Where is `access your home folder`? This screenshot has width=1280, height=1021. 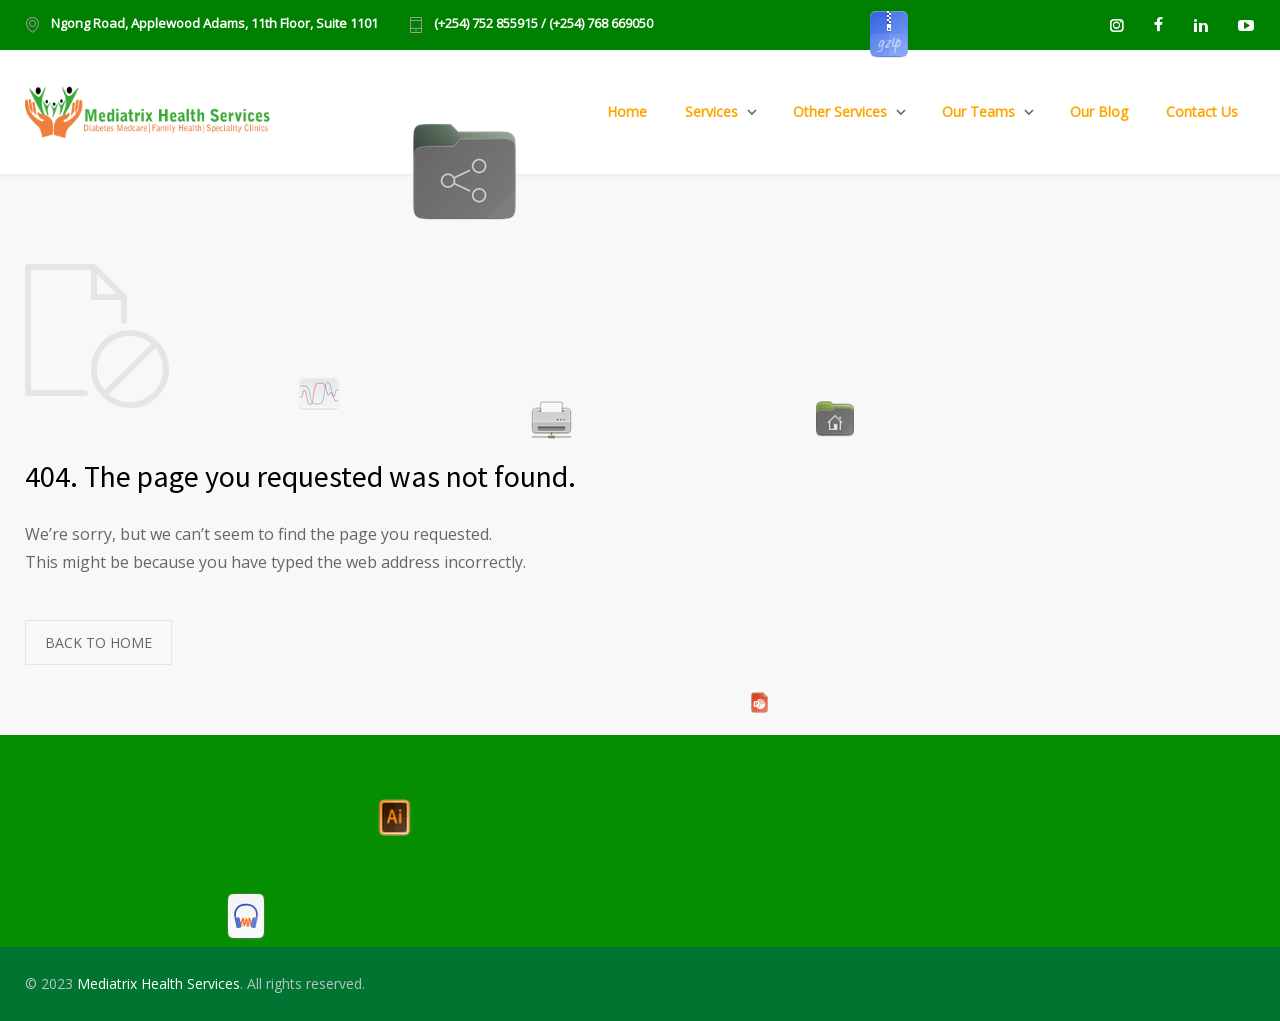 access your home folder is located at coordinates (835, 418).